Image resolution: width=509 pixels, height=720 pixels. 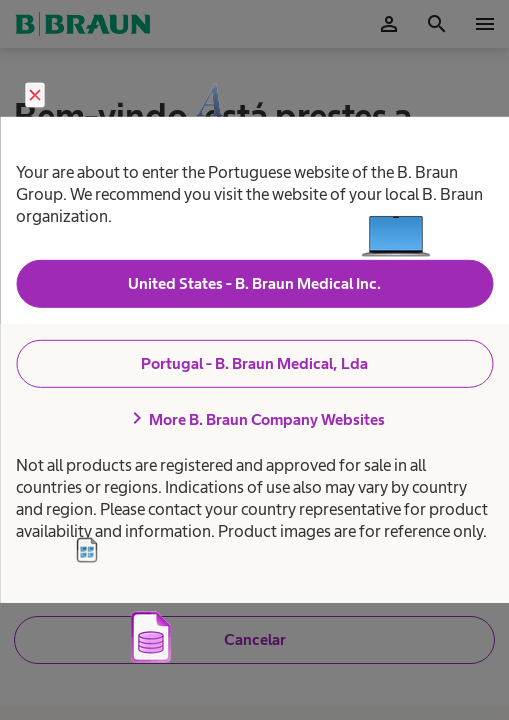 I want to click on access font settings and typography preferences, so click(x=209, y=98).